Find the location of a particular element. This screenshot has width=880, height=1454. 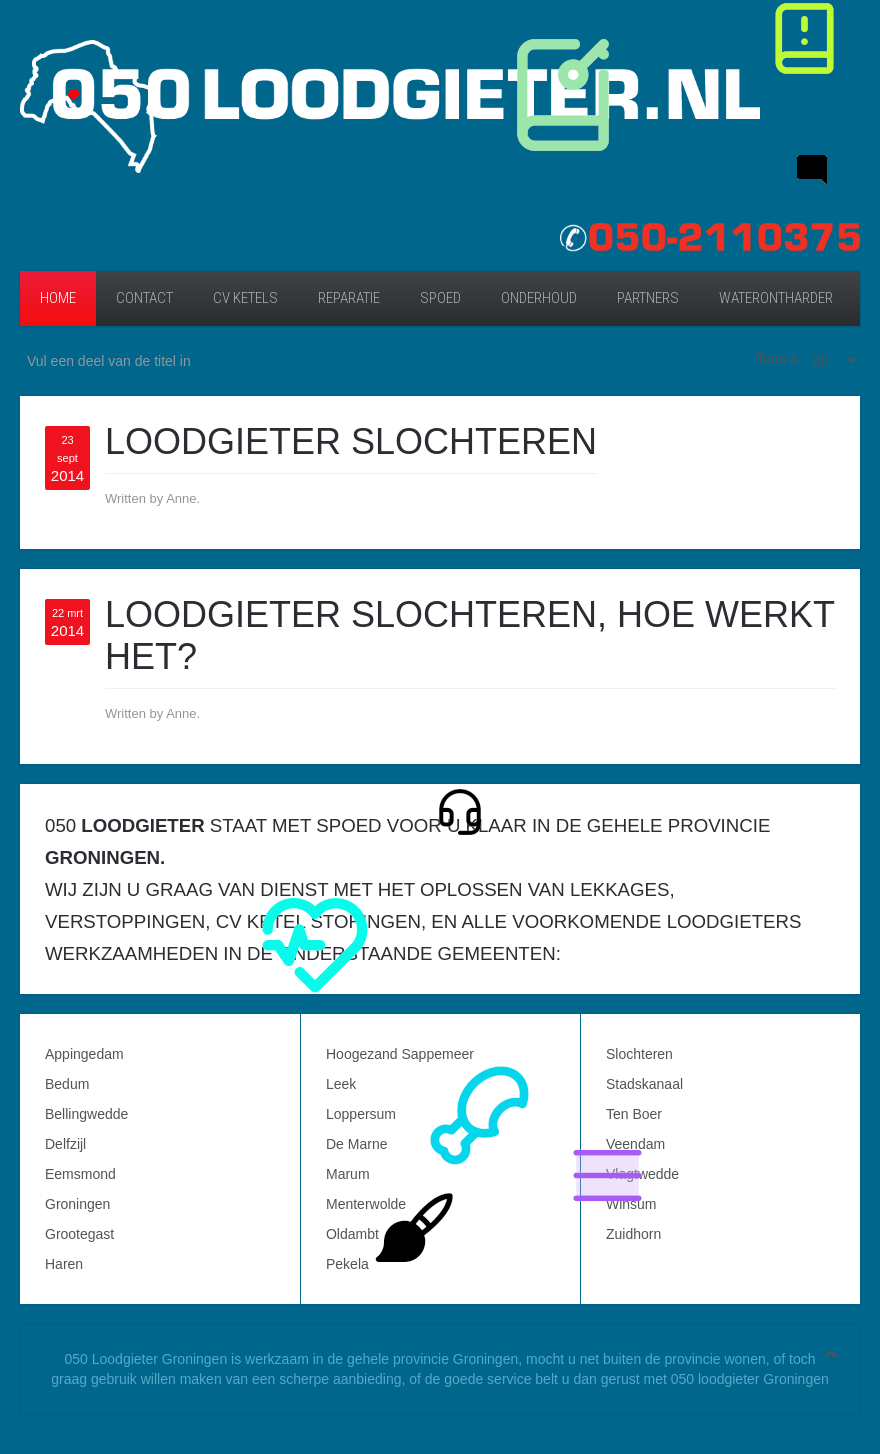

open comments section is located at coordinates (812, 170).